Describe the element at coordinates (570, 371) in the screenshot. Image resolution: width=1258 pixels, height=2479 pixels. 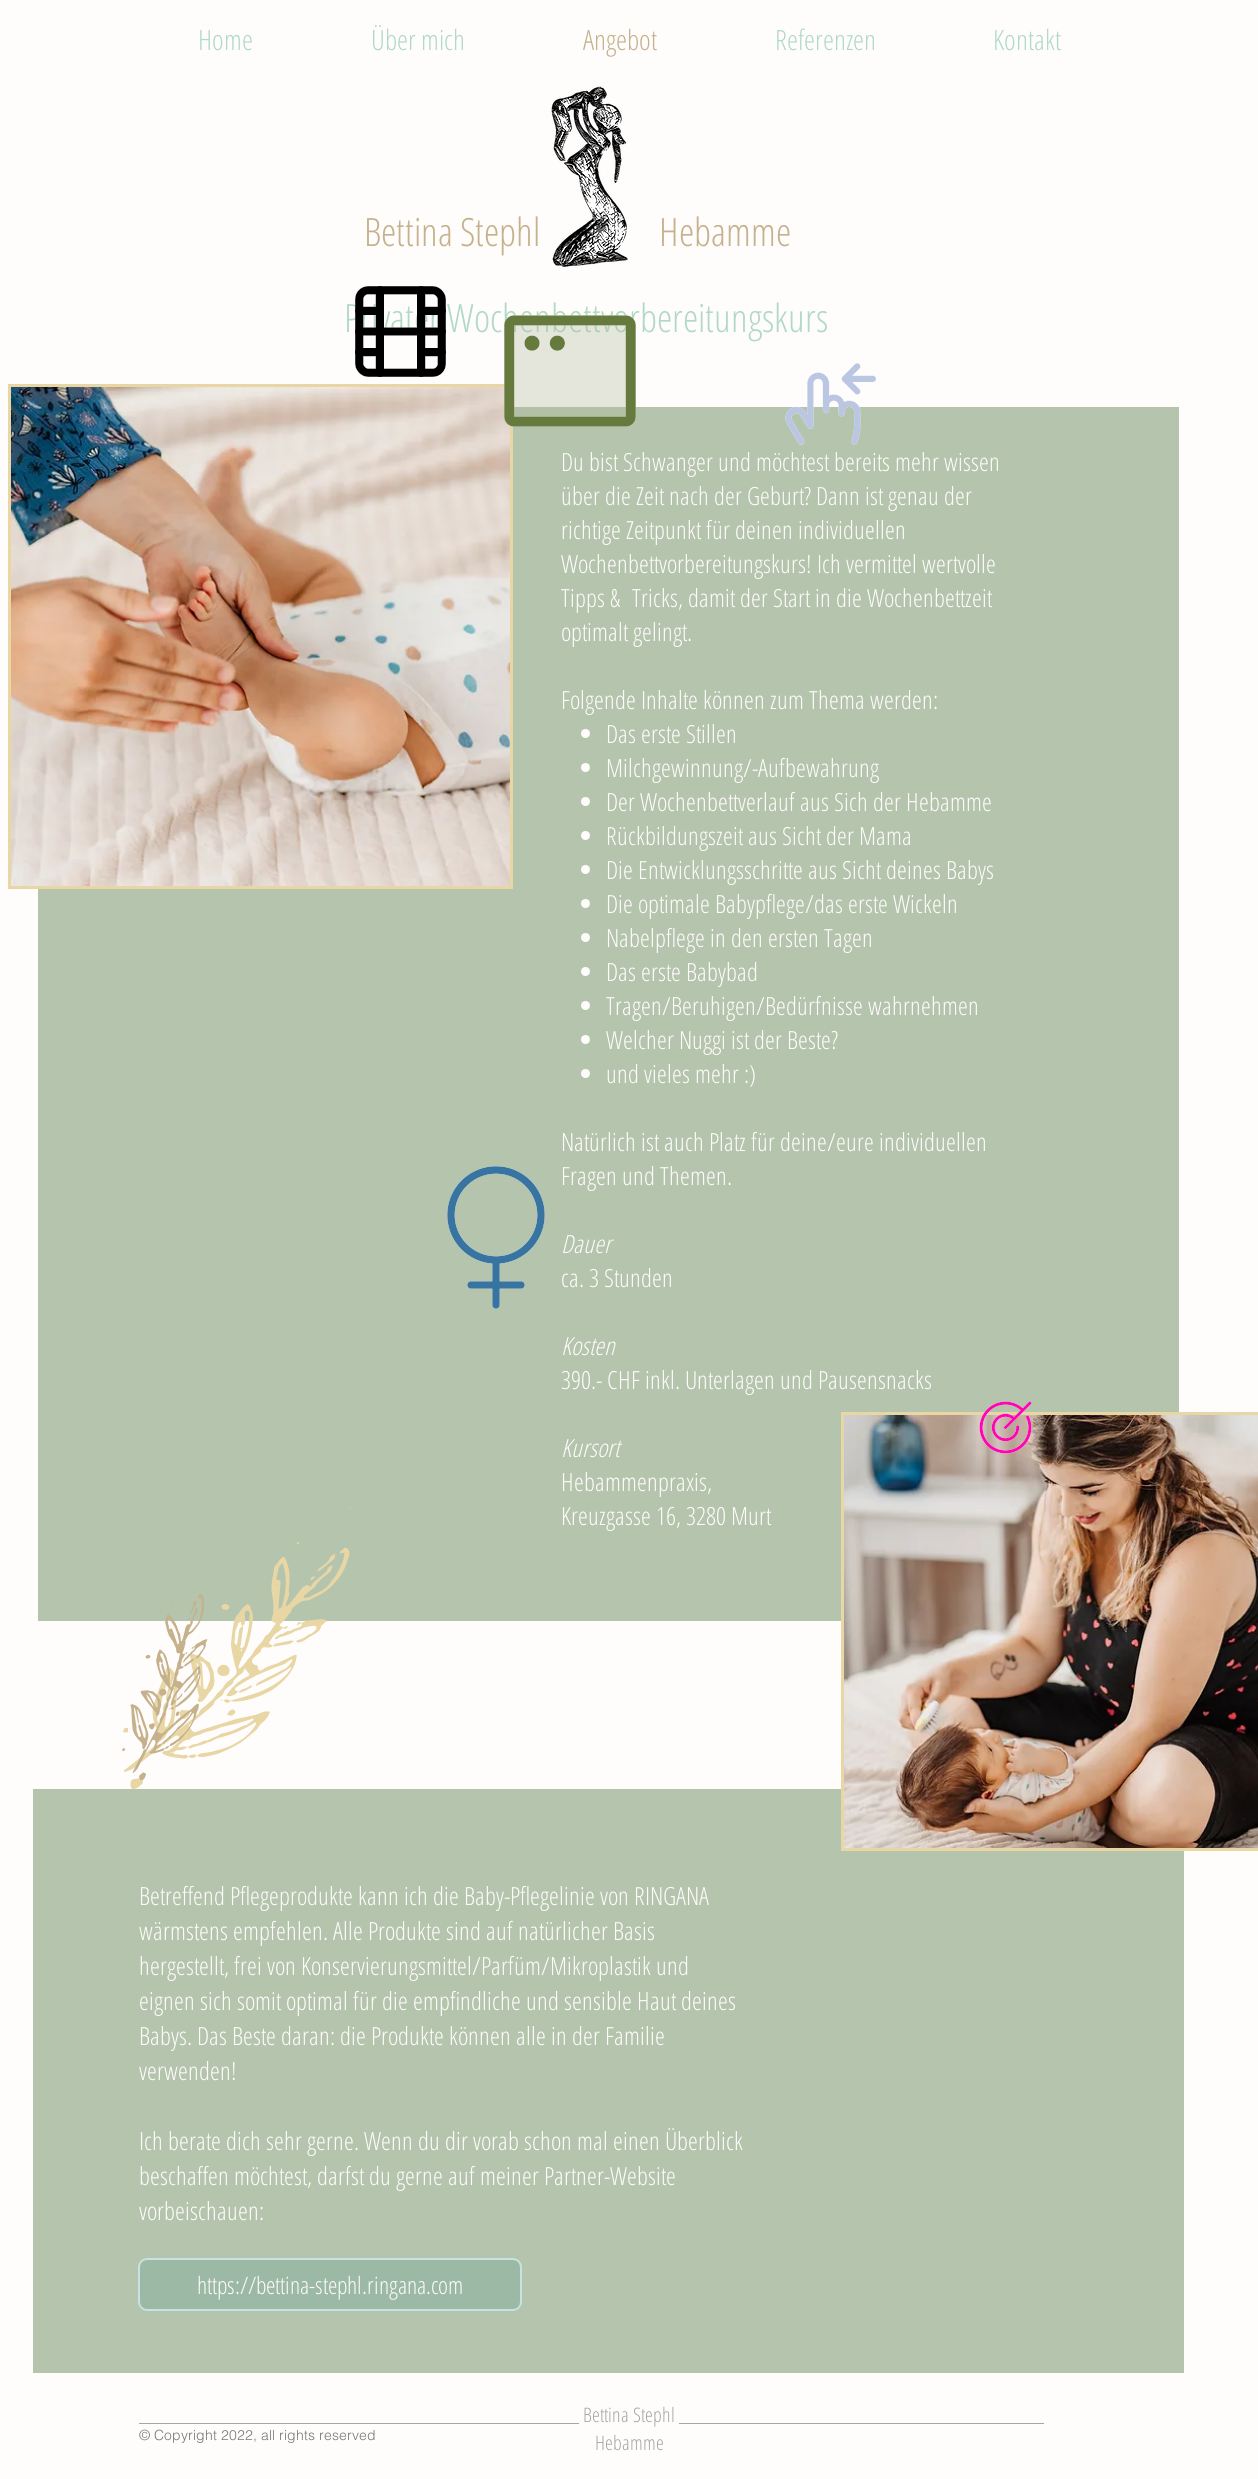
I see `open a new application window` at that location.